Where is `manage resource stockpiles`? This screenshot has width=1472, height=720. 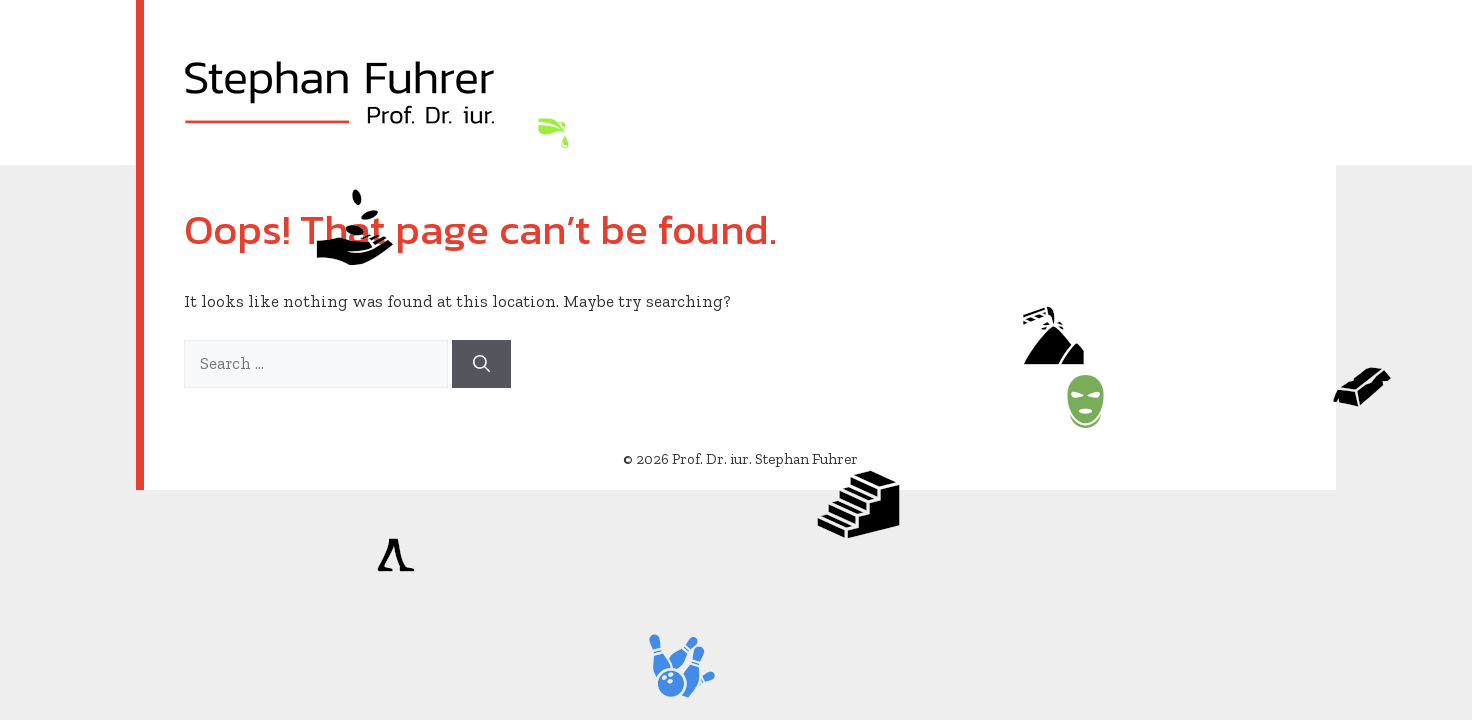 manage resource stockpiles is located at coordinates (1053, 334).